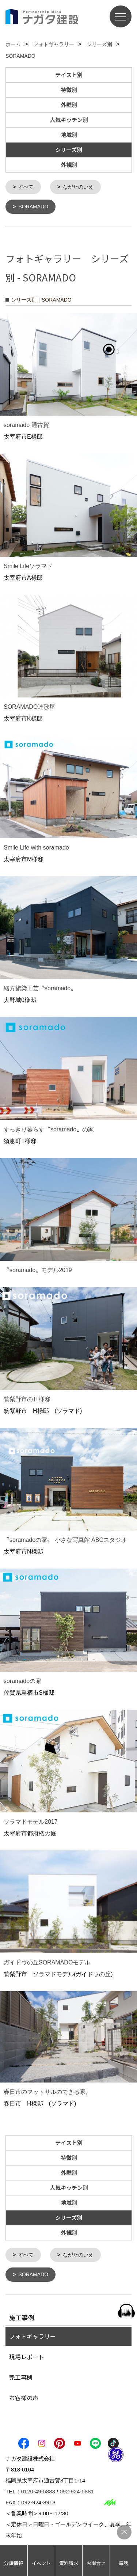 This screenshot has width=137, height=2576. I want to click on open audacity audio editor, so click(126, 2311).